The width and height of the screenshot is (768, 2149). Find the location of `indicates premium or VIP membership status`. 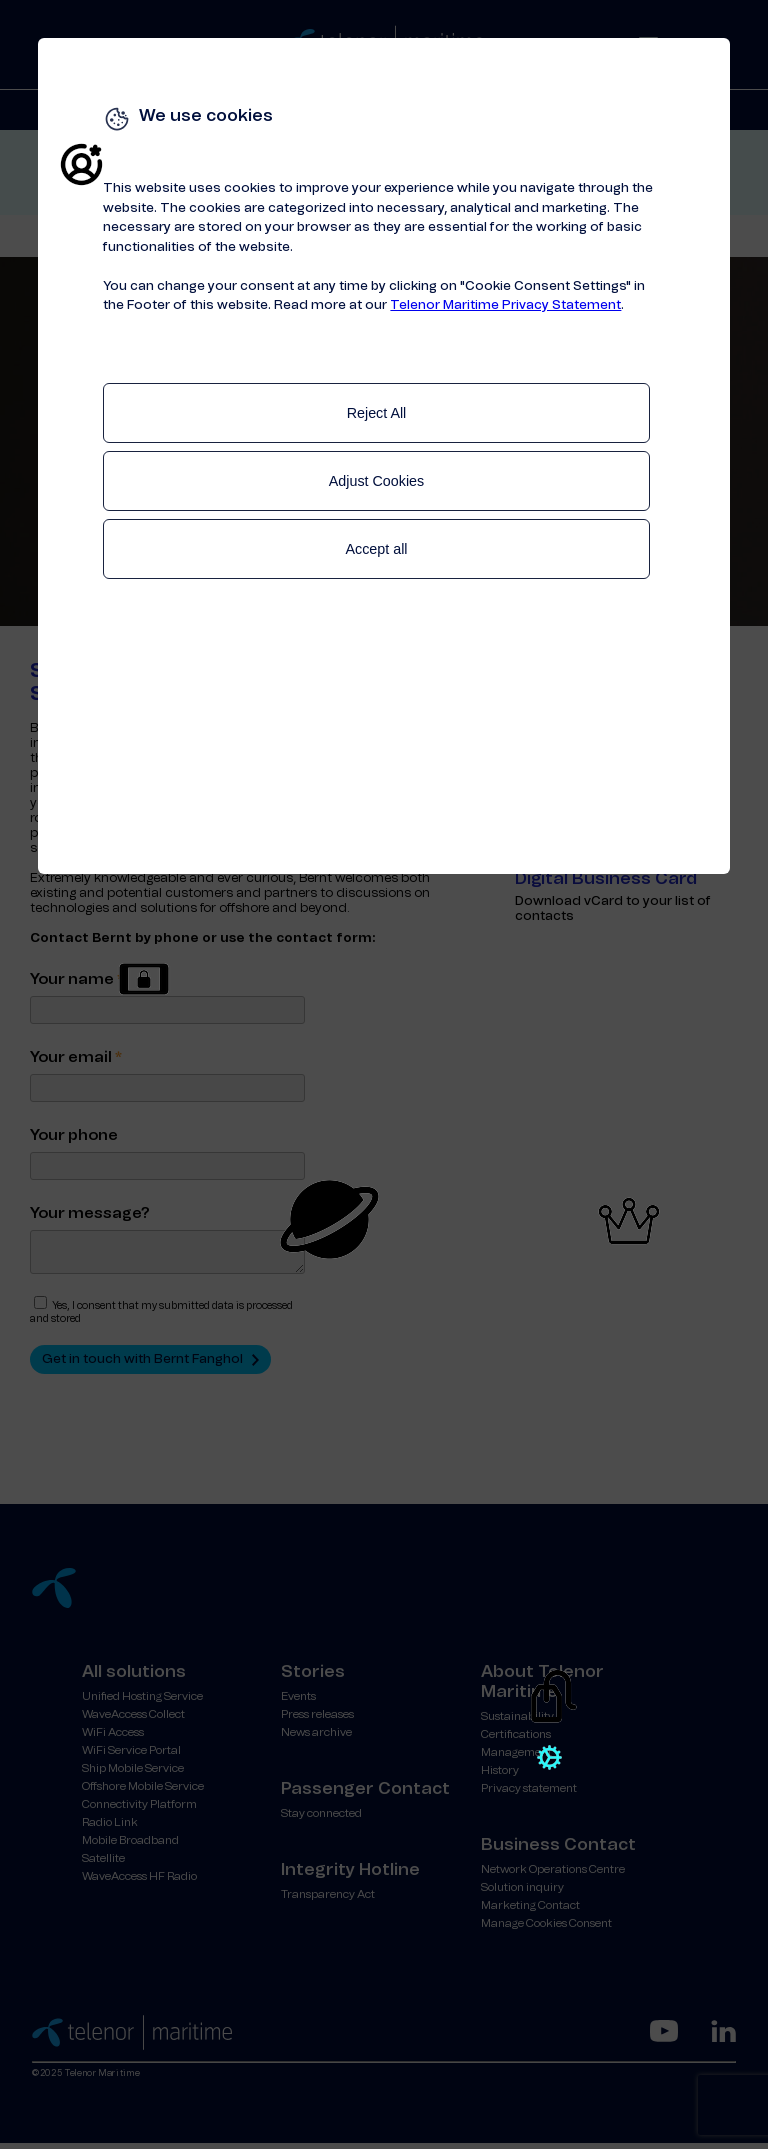

indicates premium or VIP membership status is located at coordinates (629, 1224).